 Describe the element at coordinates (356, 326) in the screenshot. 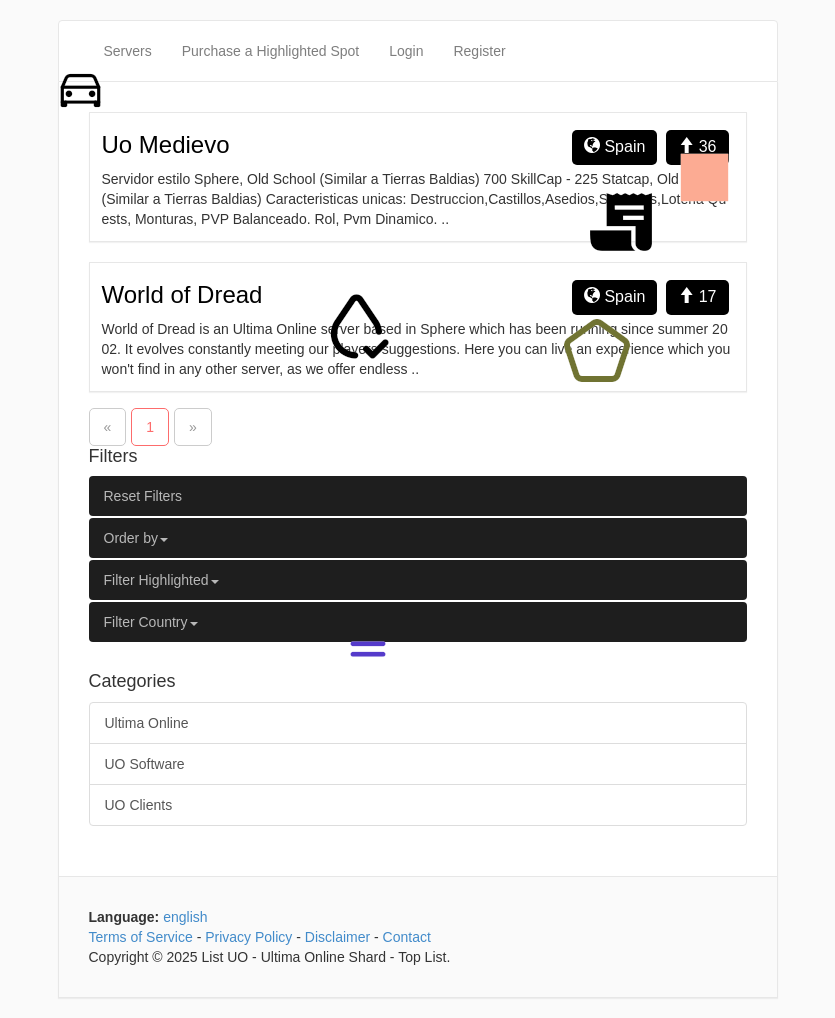

I see `water quality verified or safe` at that location.